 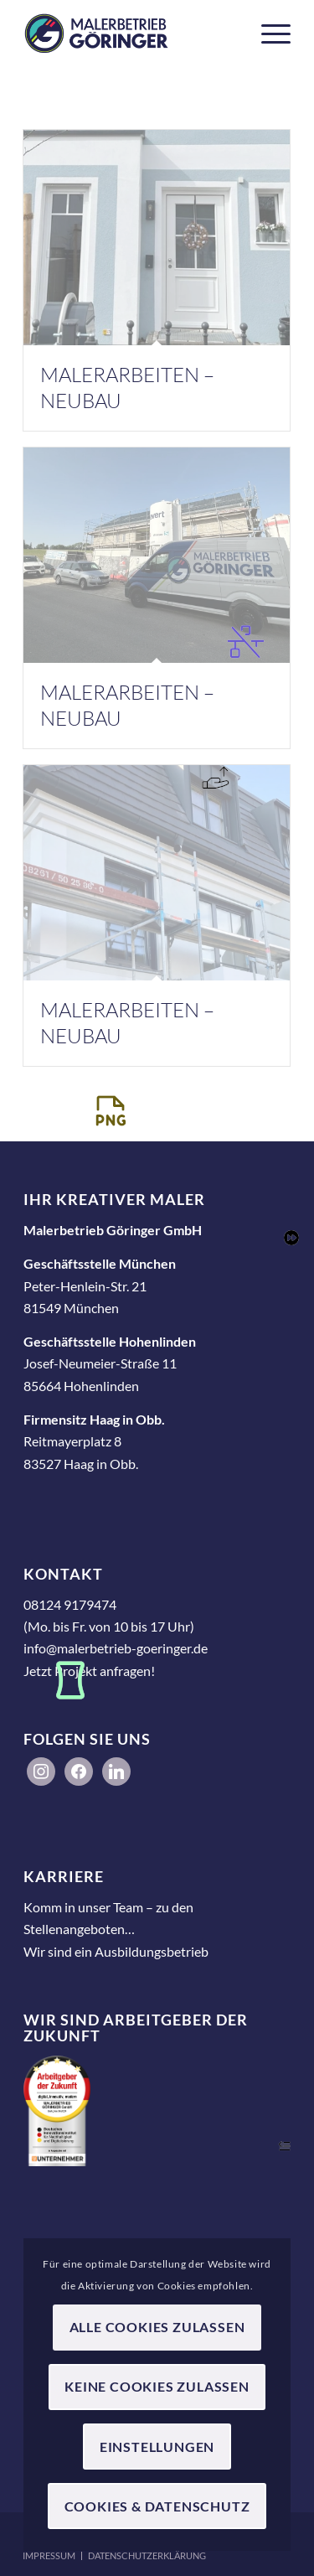 What do you see at coordinates (285, 2146) in the screenshot?
I see `decrease text indentation` at bounding box center [285, 2146].